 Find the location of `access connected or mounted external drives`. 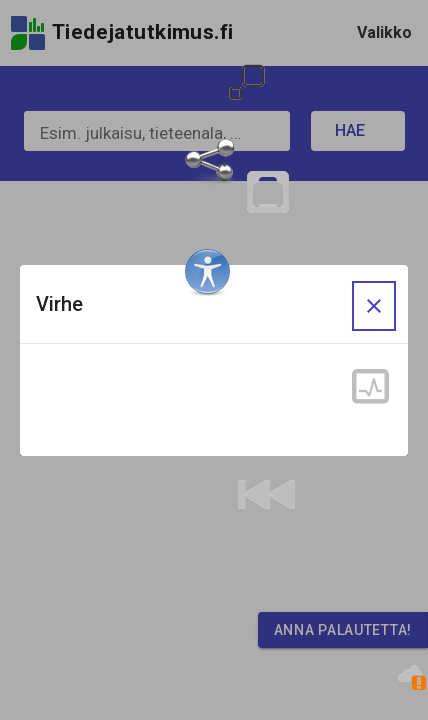

access connected or mounted external drives is located at coordinates (247, 82).